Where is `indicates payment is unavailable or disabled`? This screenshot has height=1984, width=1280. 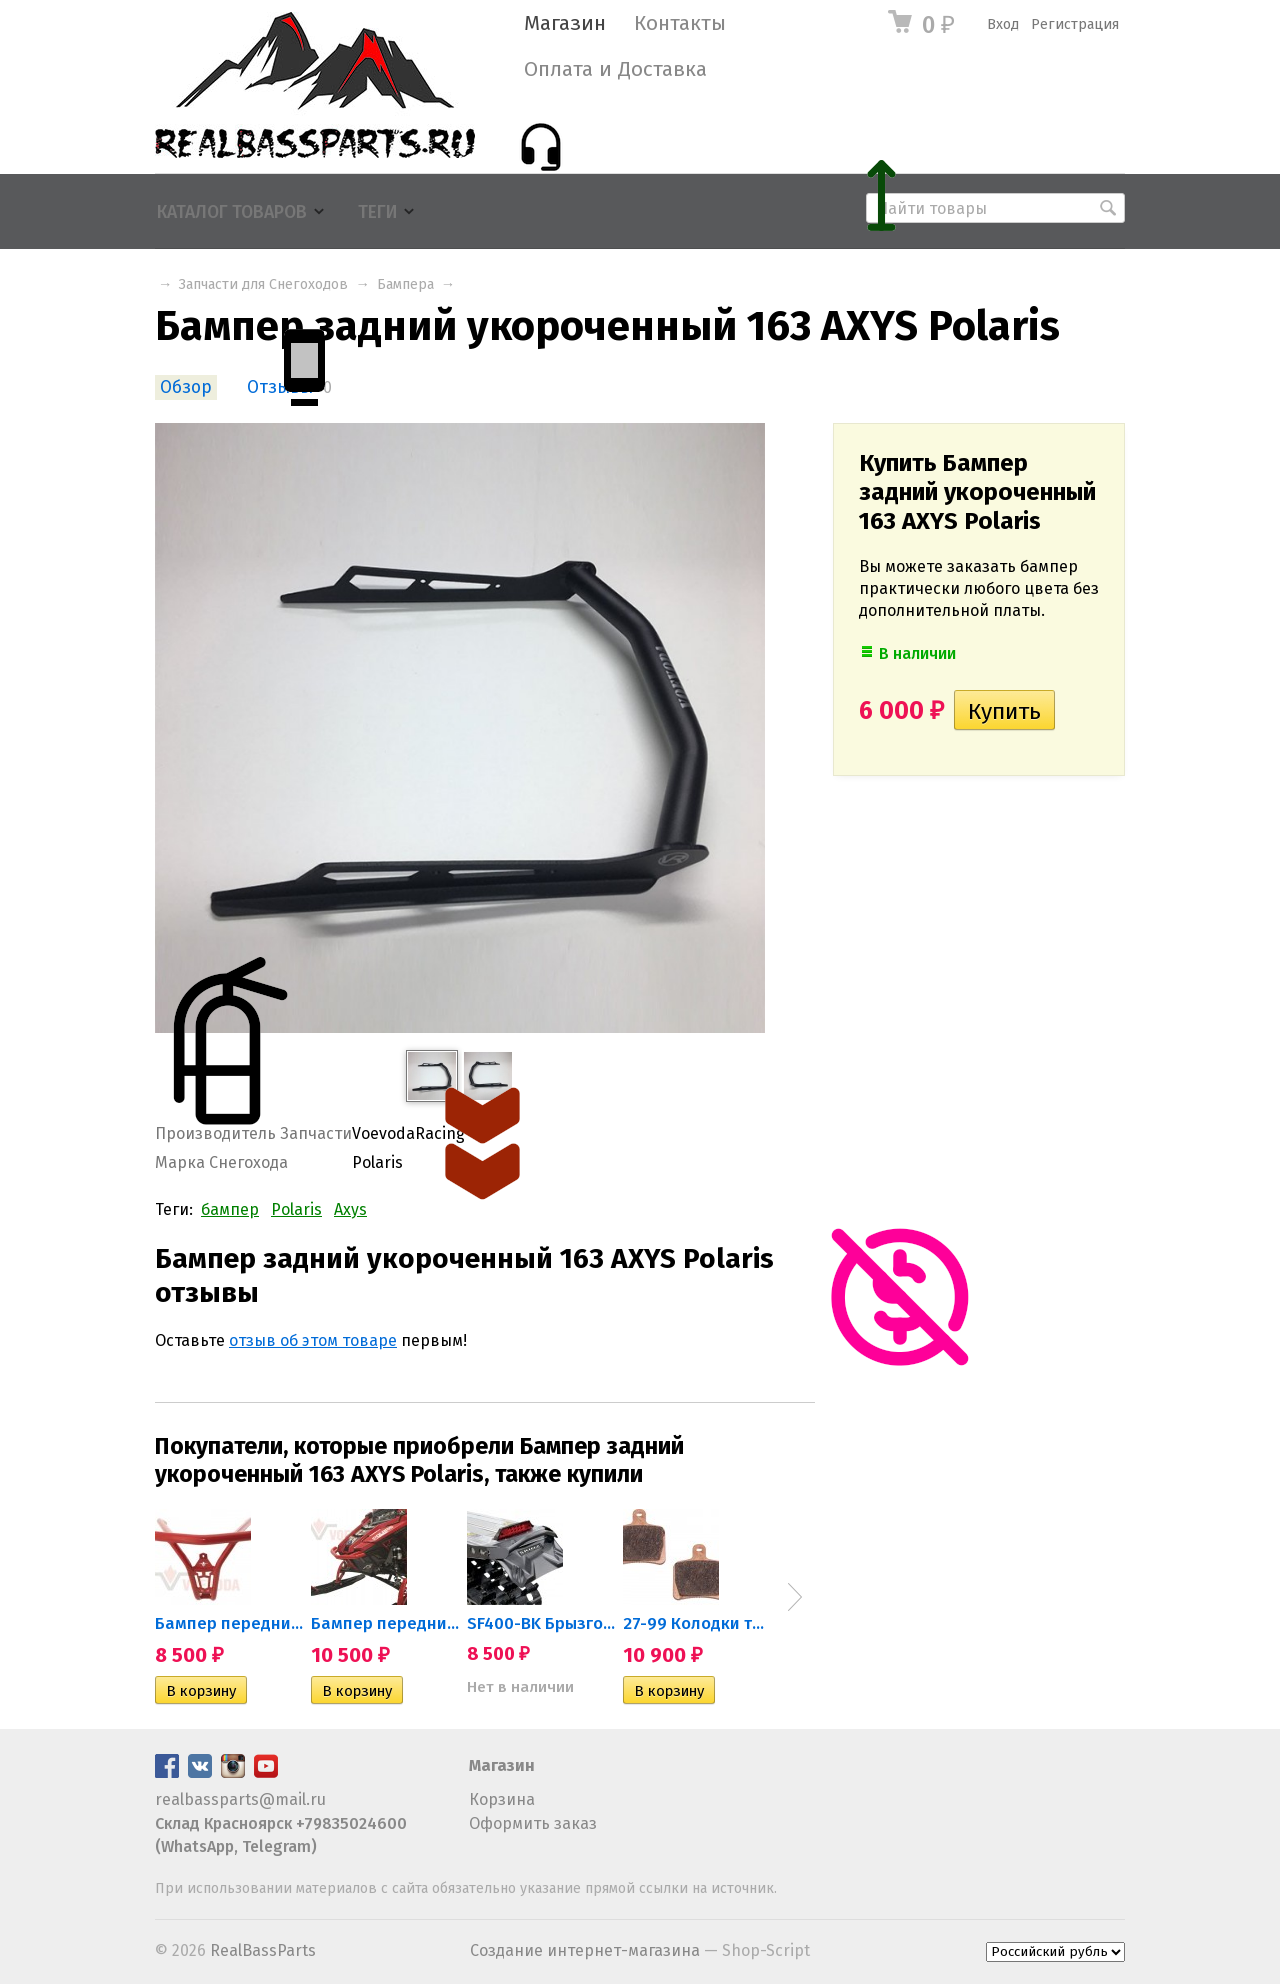 indicates payment is unavailable or disabled is located at coordinates (900, 1297).